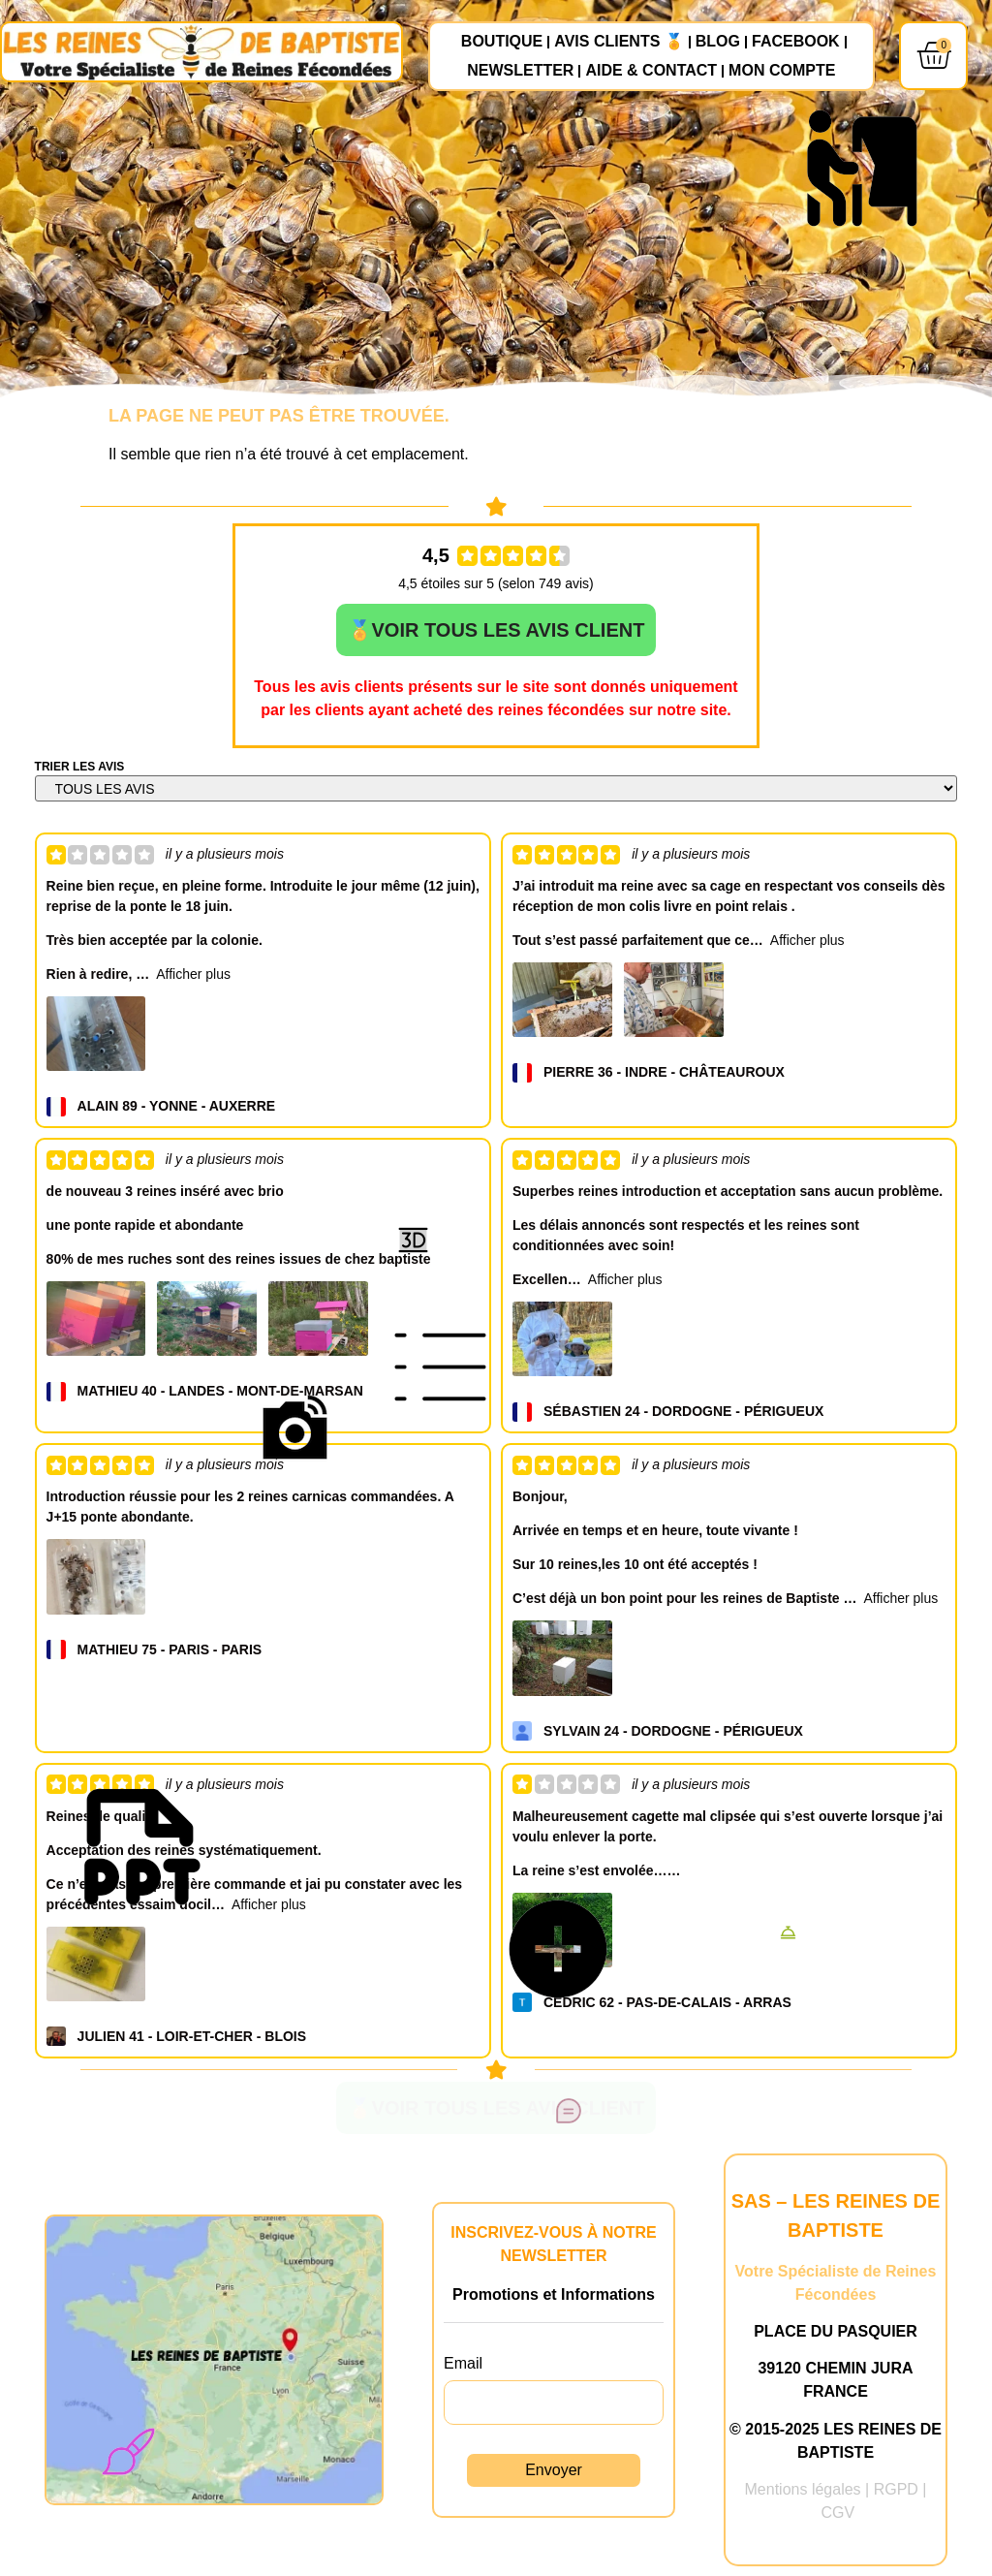  Describe the element at coordinates (568, 2111) in the screenshot. I see `open chat or messaging` at that location.